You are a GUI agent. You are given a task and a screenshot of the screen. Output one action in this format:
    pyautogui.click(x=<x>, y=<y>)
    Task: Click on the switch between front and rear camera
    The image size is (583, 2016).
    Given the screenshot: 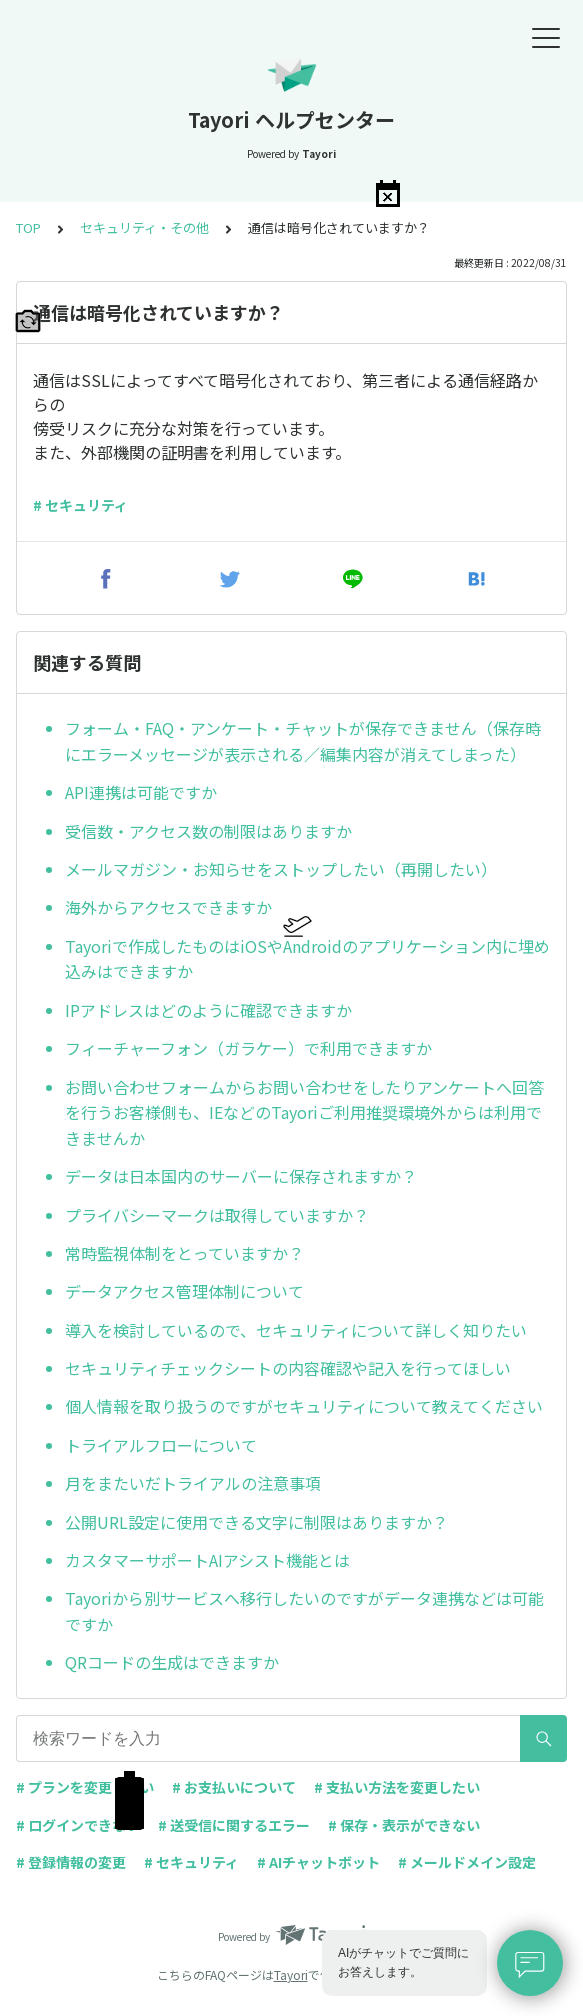 What is the action you would take?
    pyautogui.click(x=28, y=321)
    